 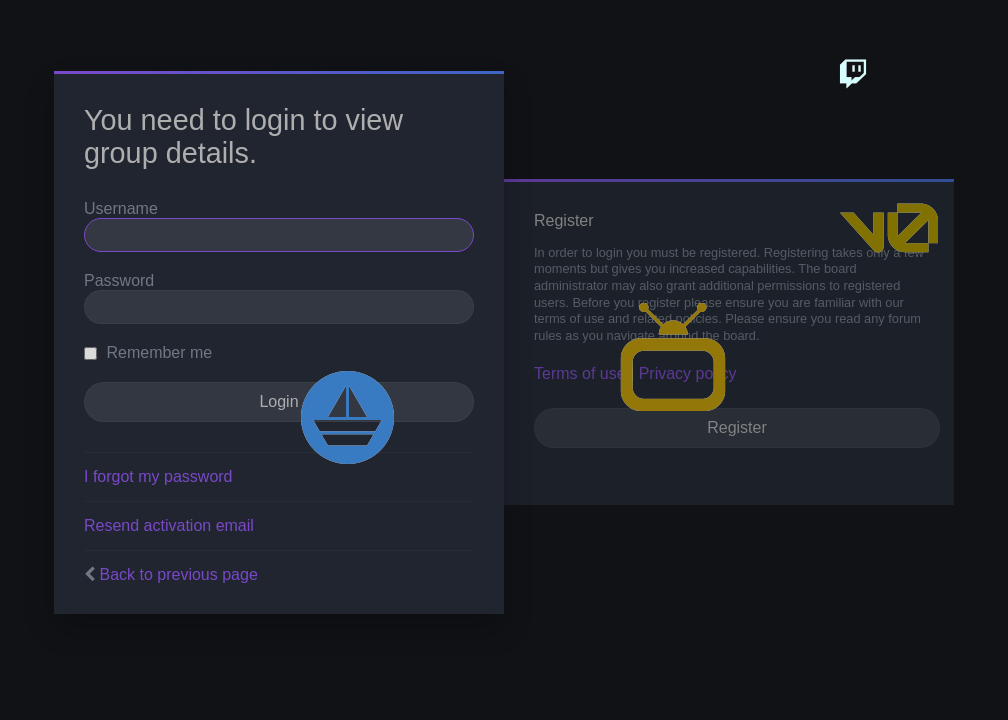 What do you see at coordinates (673, 357) in the screenshot?
I see `open the MyShows app` at bounding box center [673, 357].